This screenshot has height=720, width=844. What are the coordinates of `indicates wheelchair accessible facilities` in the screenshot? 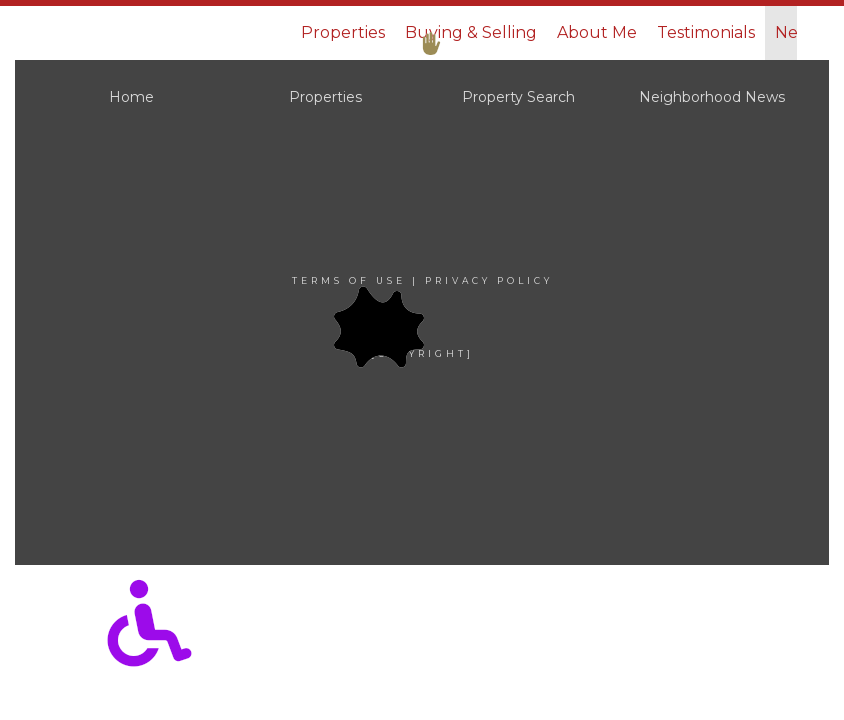 It's located at (149, 624).